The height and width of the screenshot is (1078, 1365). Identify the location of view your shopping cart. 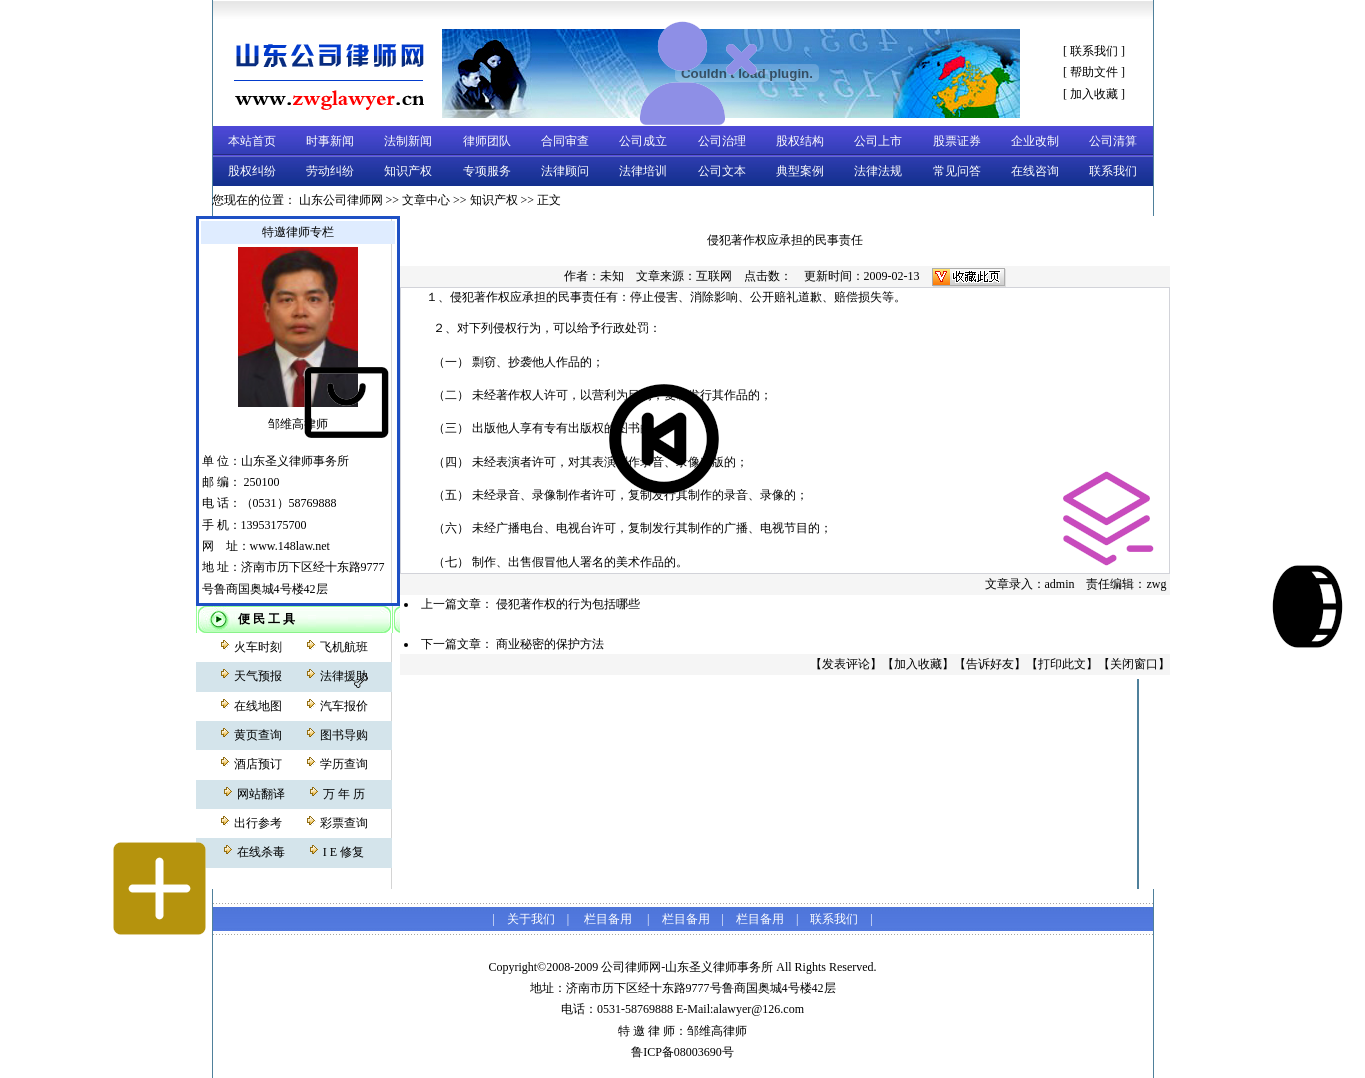
(346, 402).